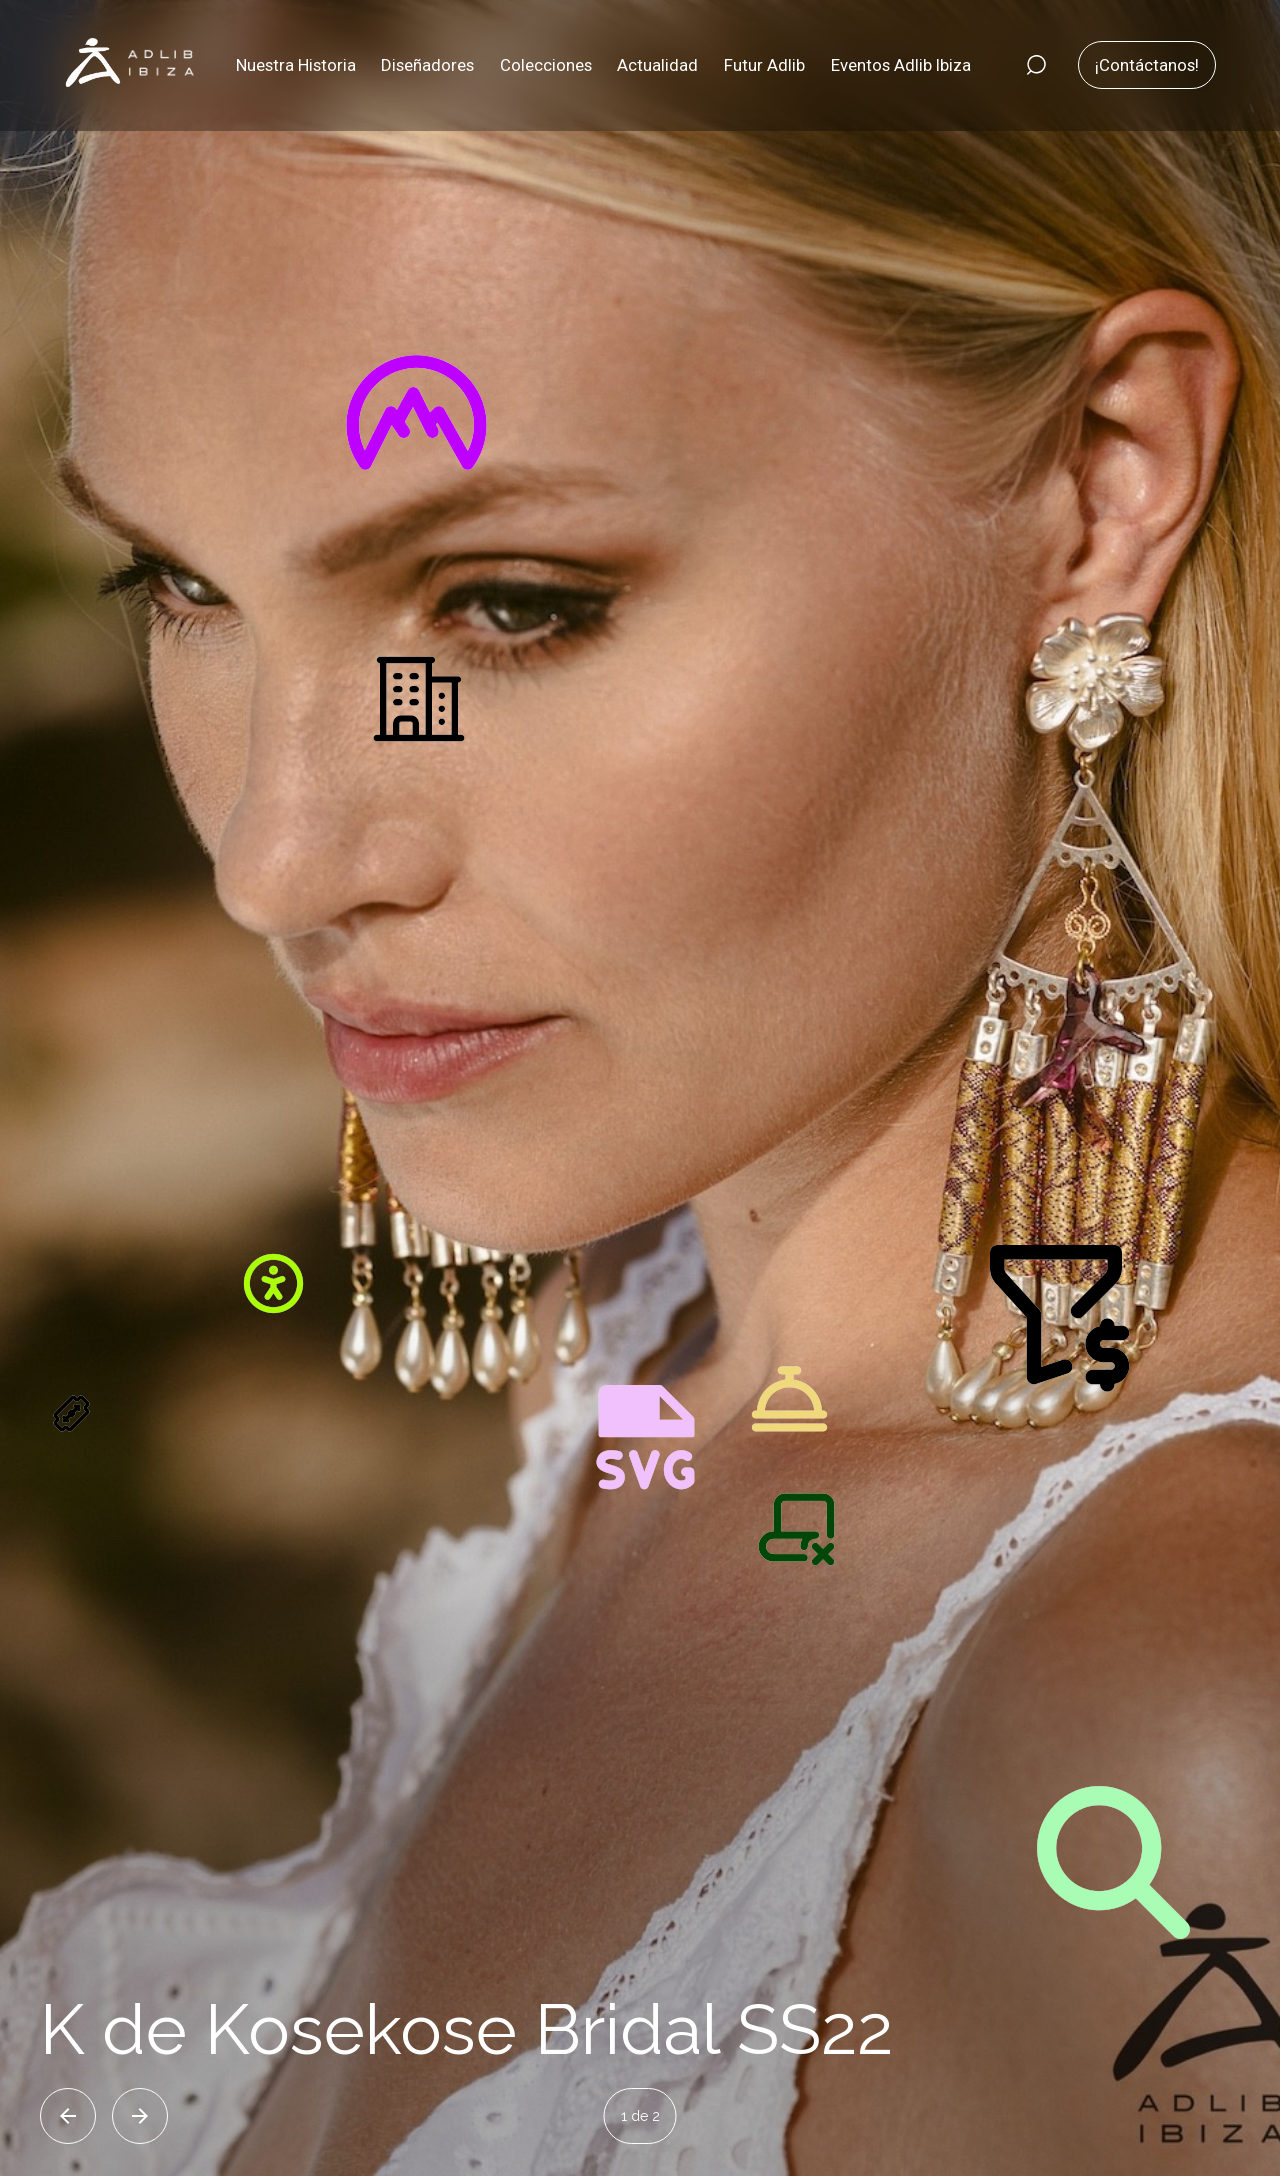 The image size is (1280, 2176). Describe the element at coordinates (416, 412) in the screenshot. I see `connect to NordVPN` at that location.